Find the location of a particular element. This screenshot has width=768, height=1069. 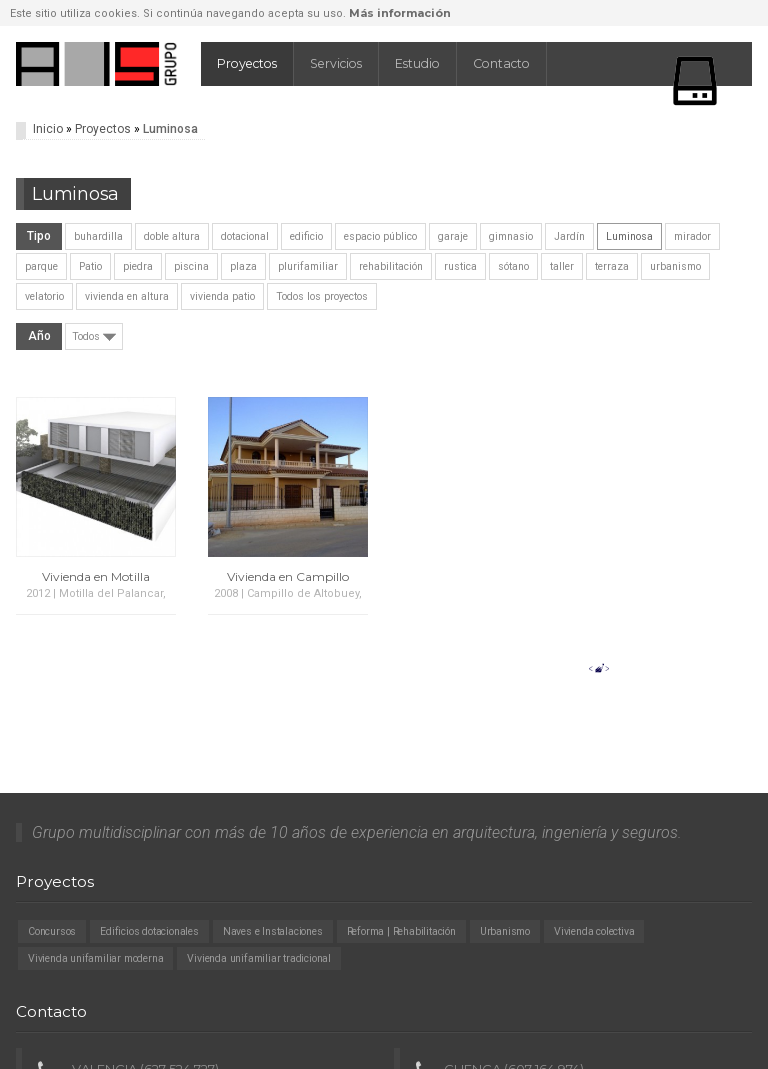

styled-components library logo is located at coordinates (599, 668).